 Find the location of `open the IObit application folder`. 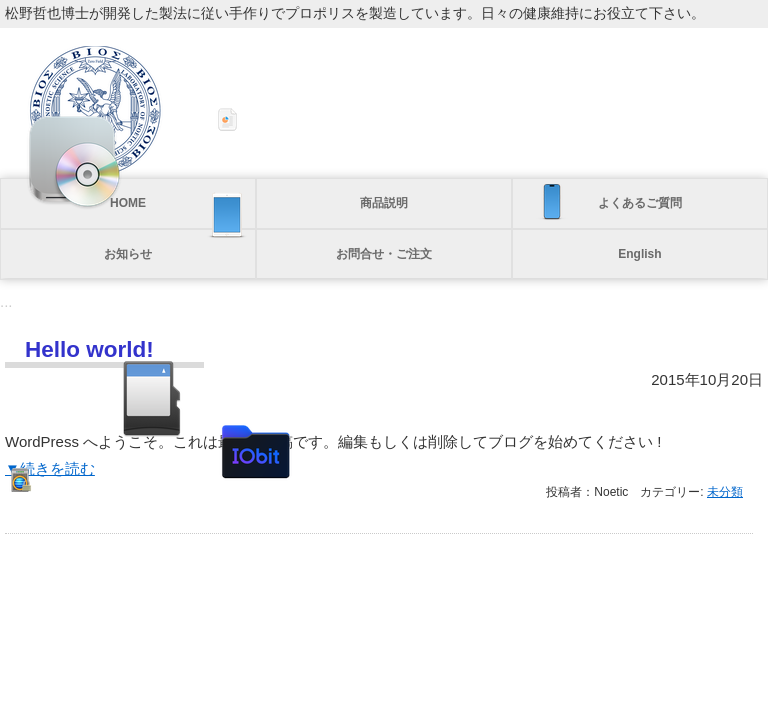

open the IObit application folder is located at coordinates (255, 453).